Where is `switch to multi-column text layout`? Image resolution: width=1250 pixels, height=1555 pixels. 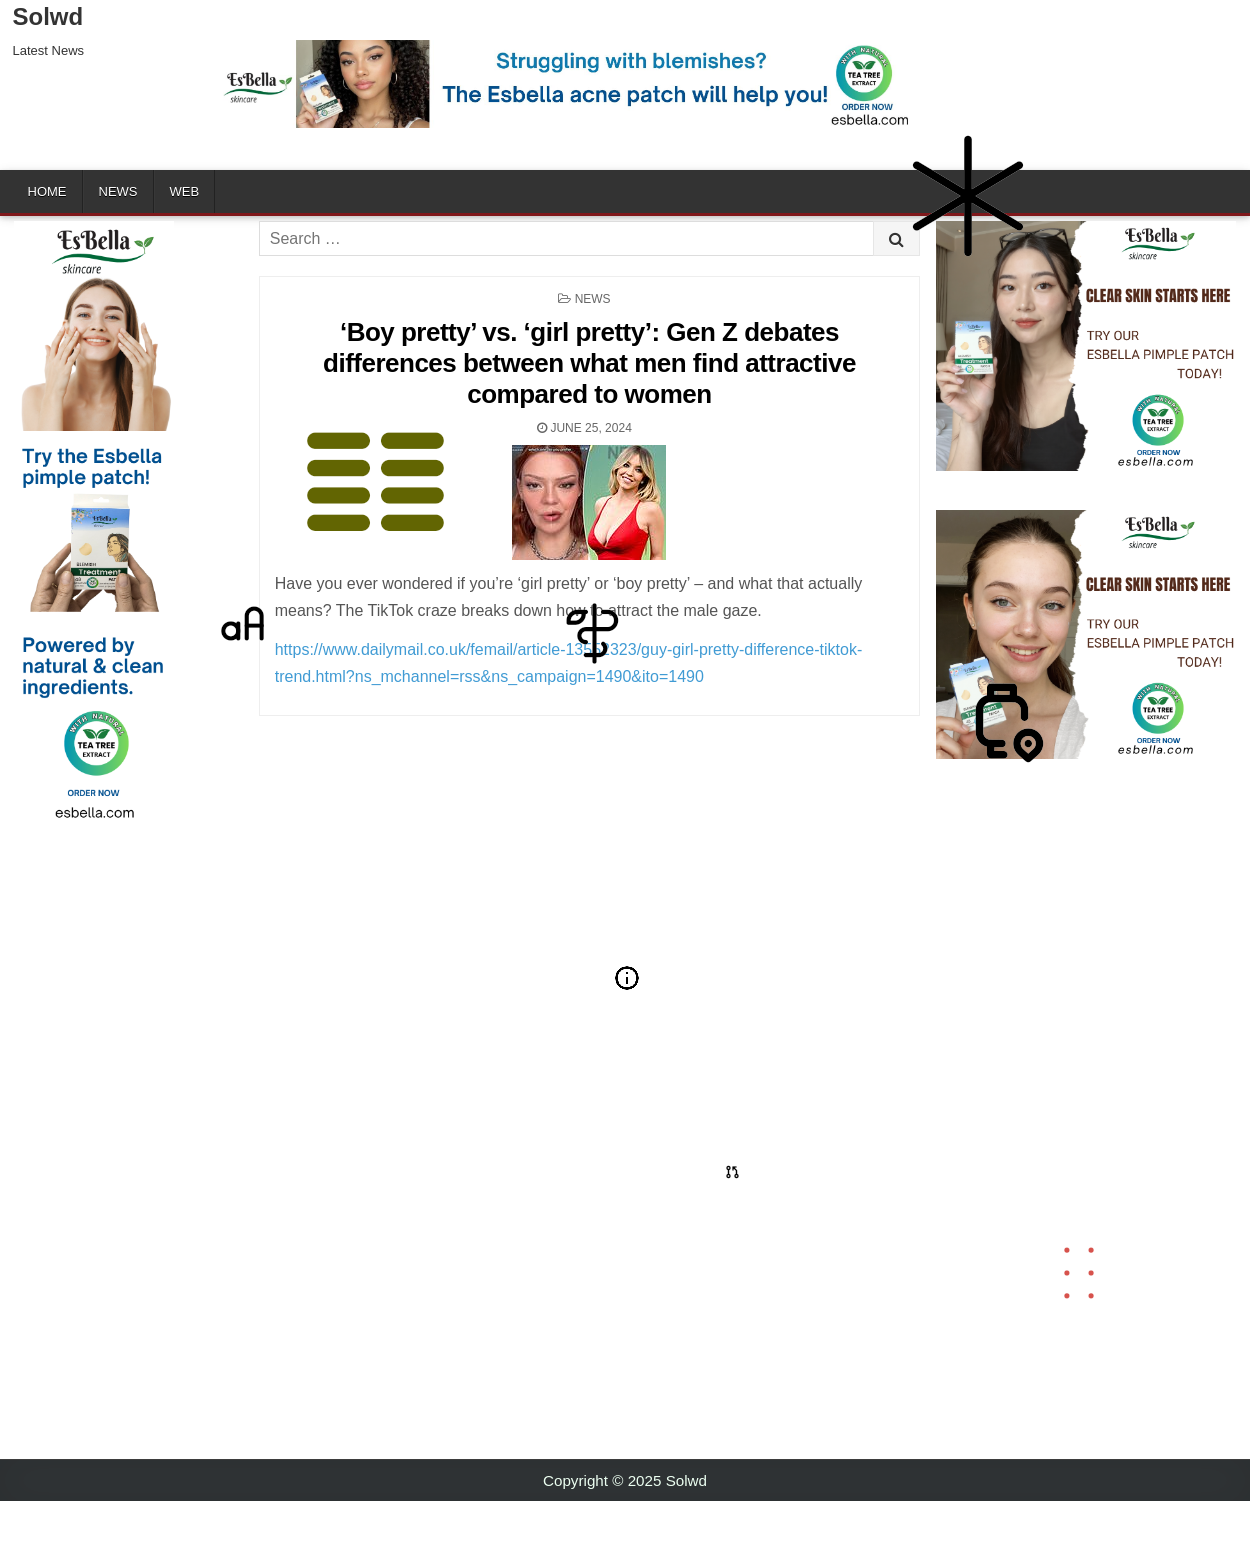
switch to multi-column text layout is located at coordinates (375, 484).